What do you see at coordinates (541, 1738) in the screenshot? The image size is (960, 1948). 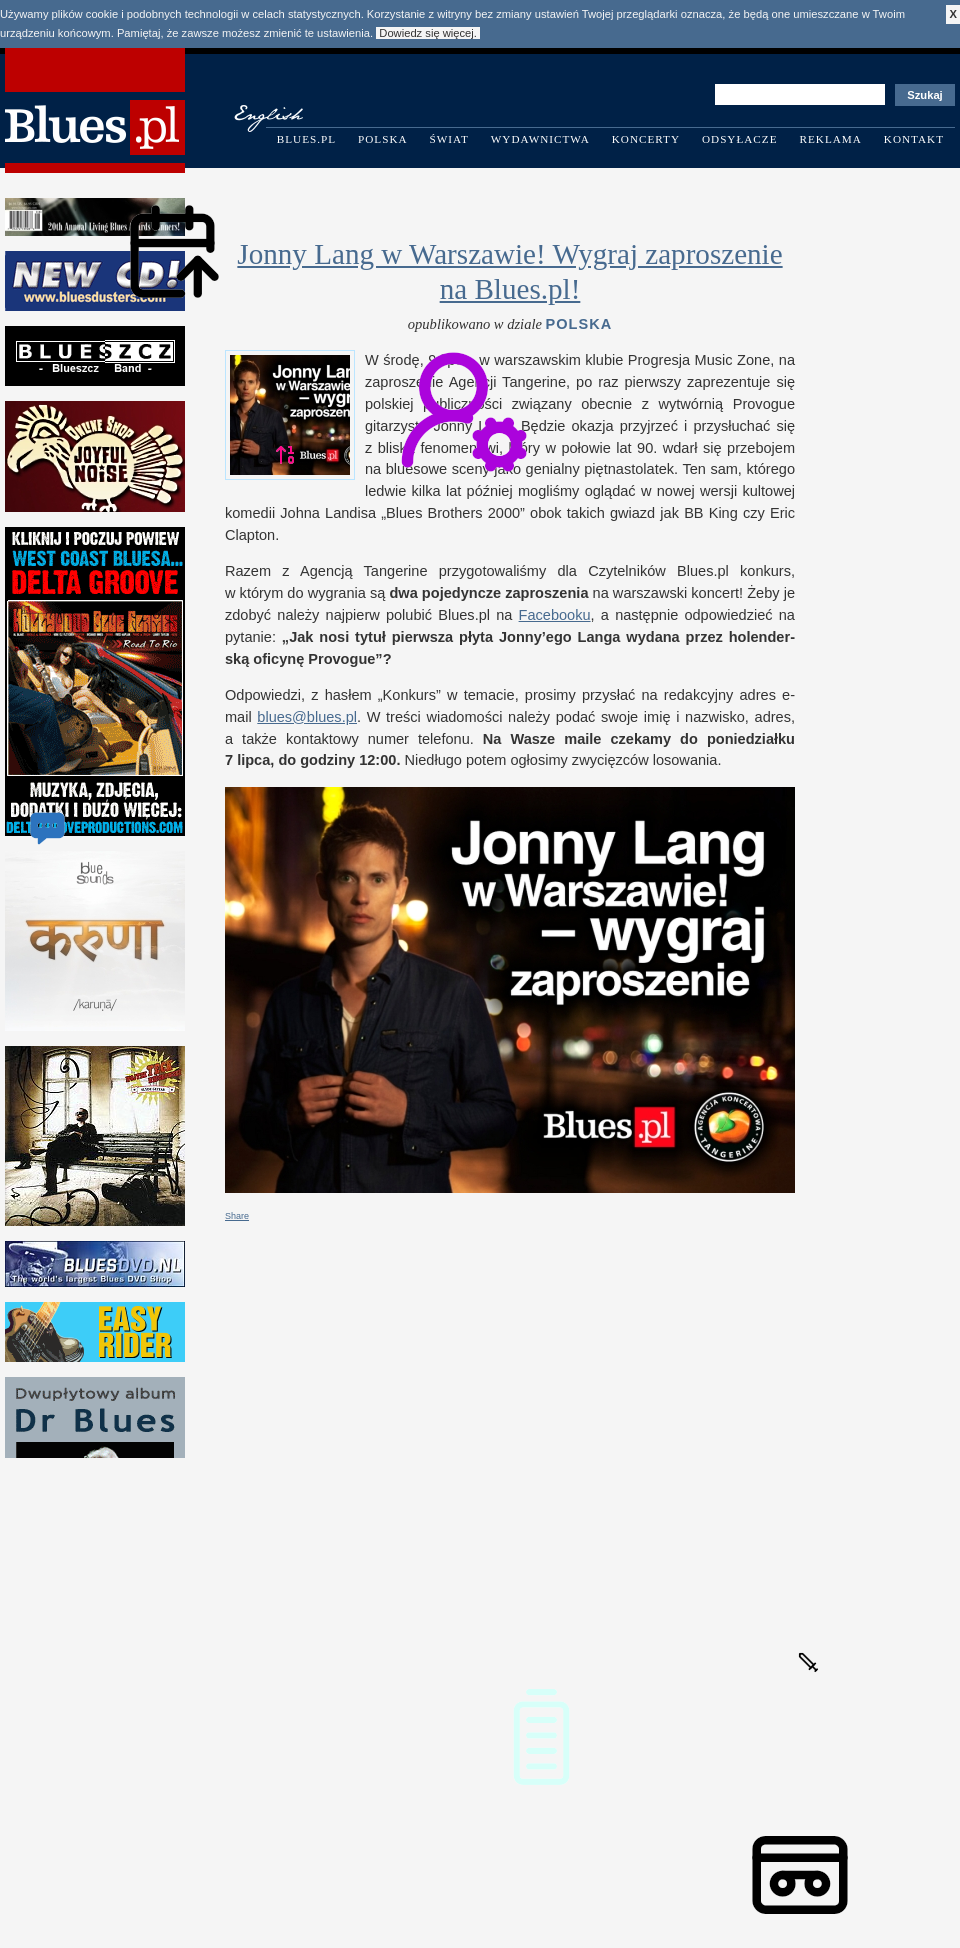 I see `battery fully charged` at bounding box center [541, 1738].